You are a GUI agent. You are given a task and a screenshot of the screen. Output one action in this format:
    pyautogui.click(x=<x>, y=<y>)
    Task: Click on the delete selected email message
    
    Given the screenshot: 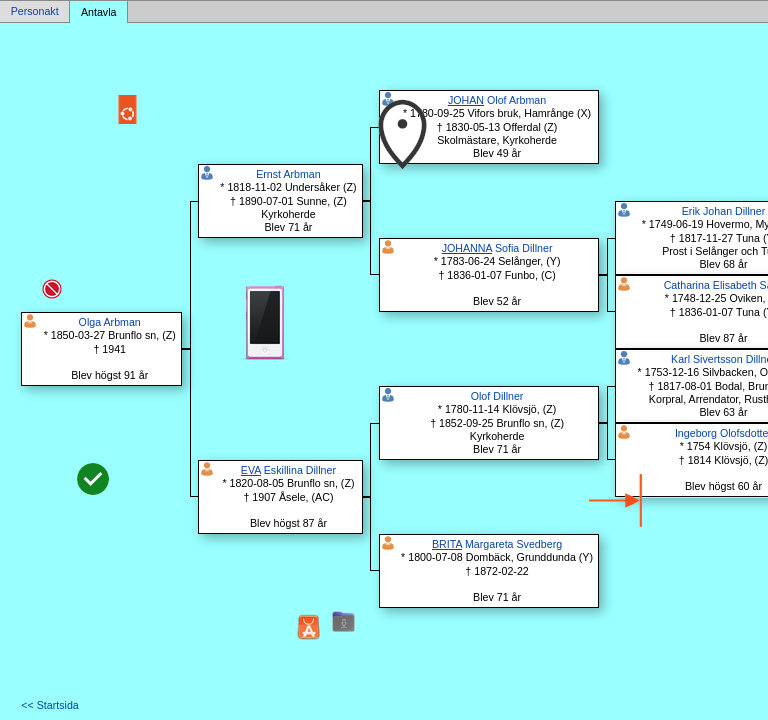 What is the action you would take?
    pyautogui.click(x=52, y=289)
    